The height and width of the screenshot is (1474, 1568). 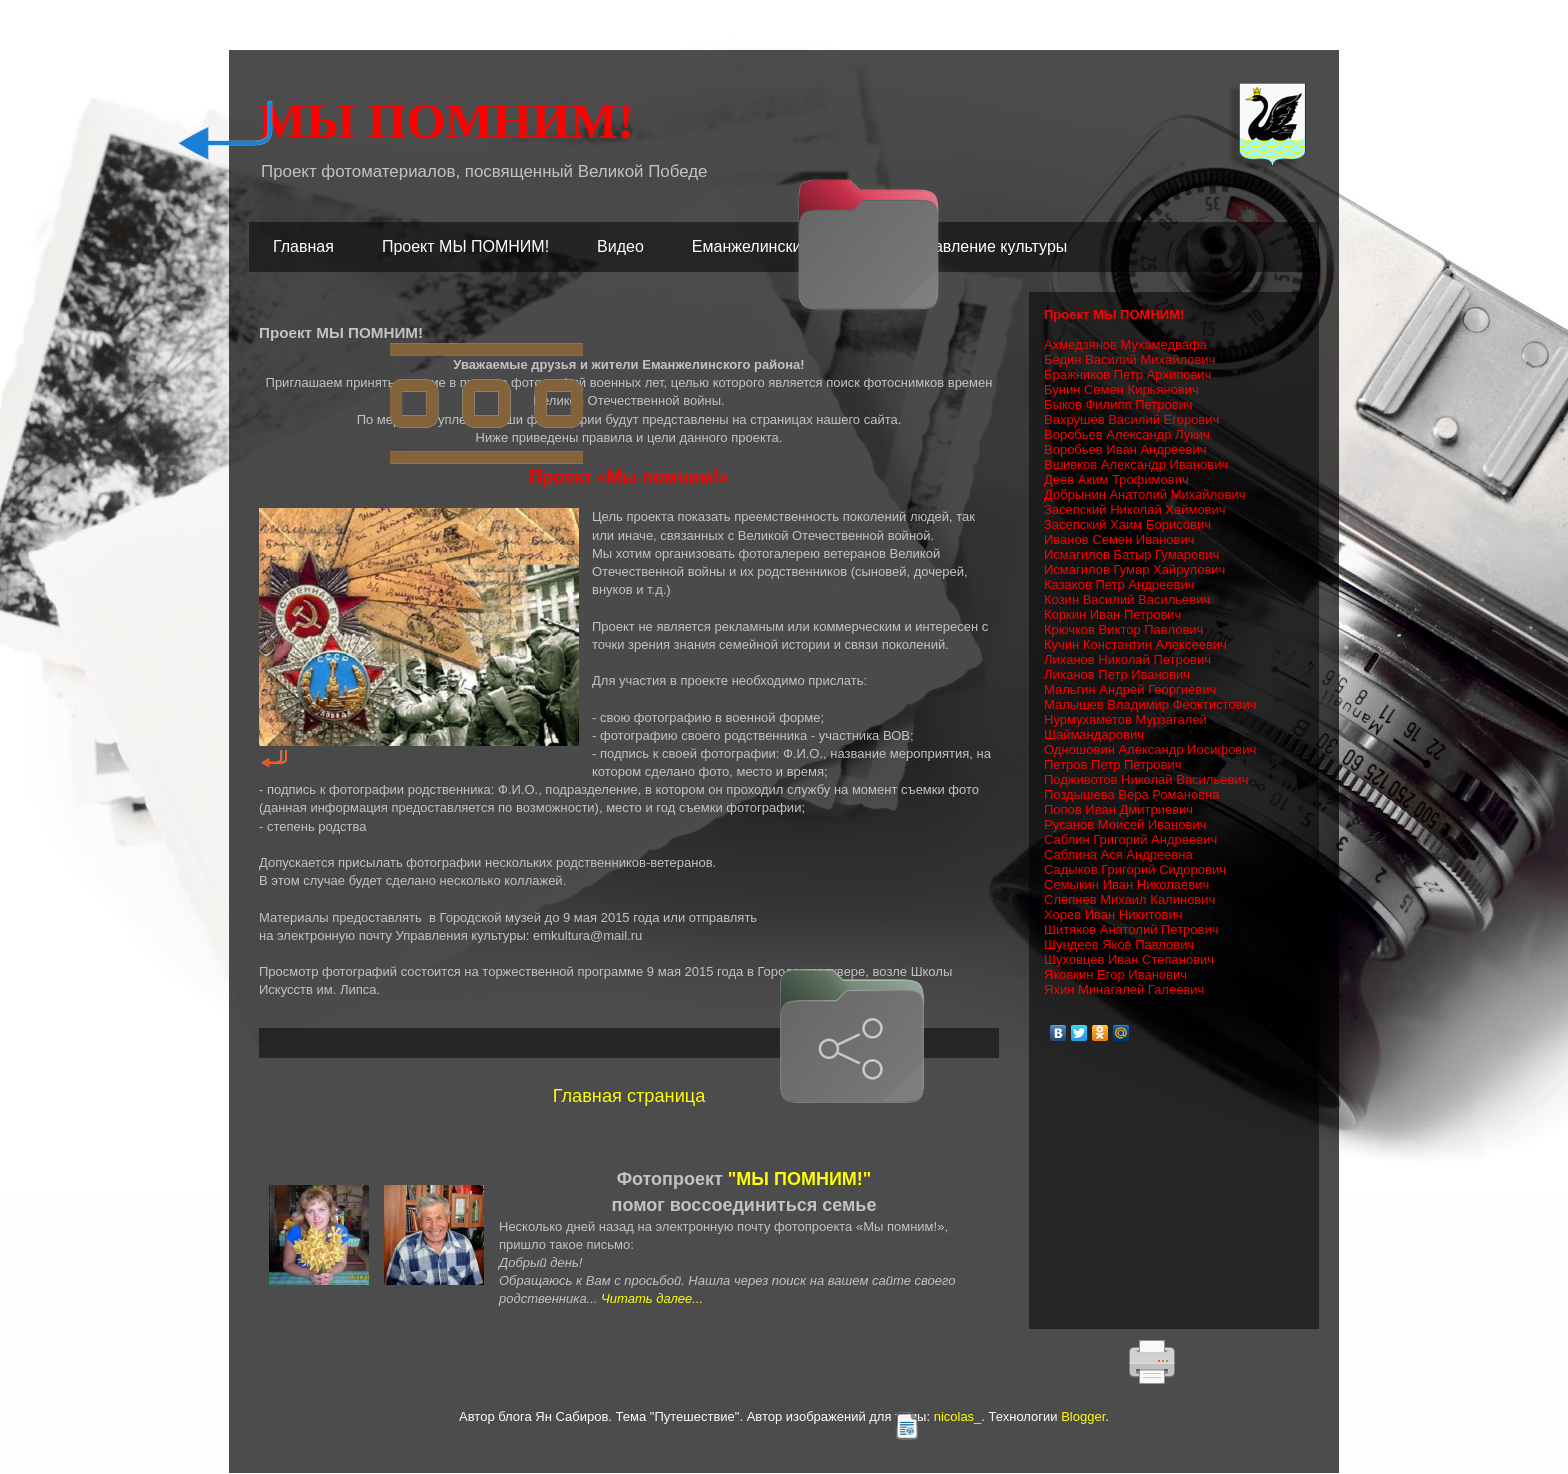 What do you see at coordinates (868, 244) in the screenshot?
I see `open a folder to view its contents` at bounding box center [868, 244].